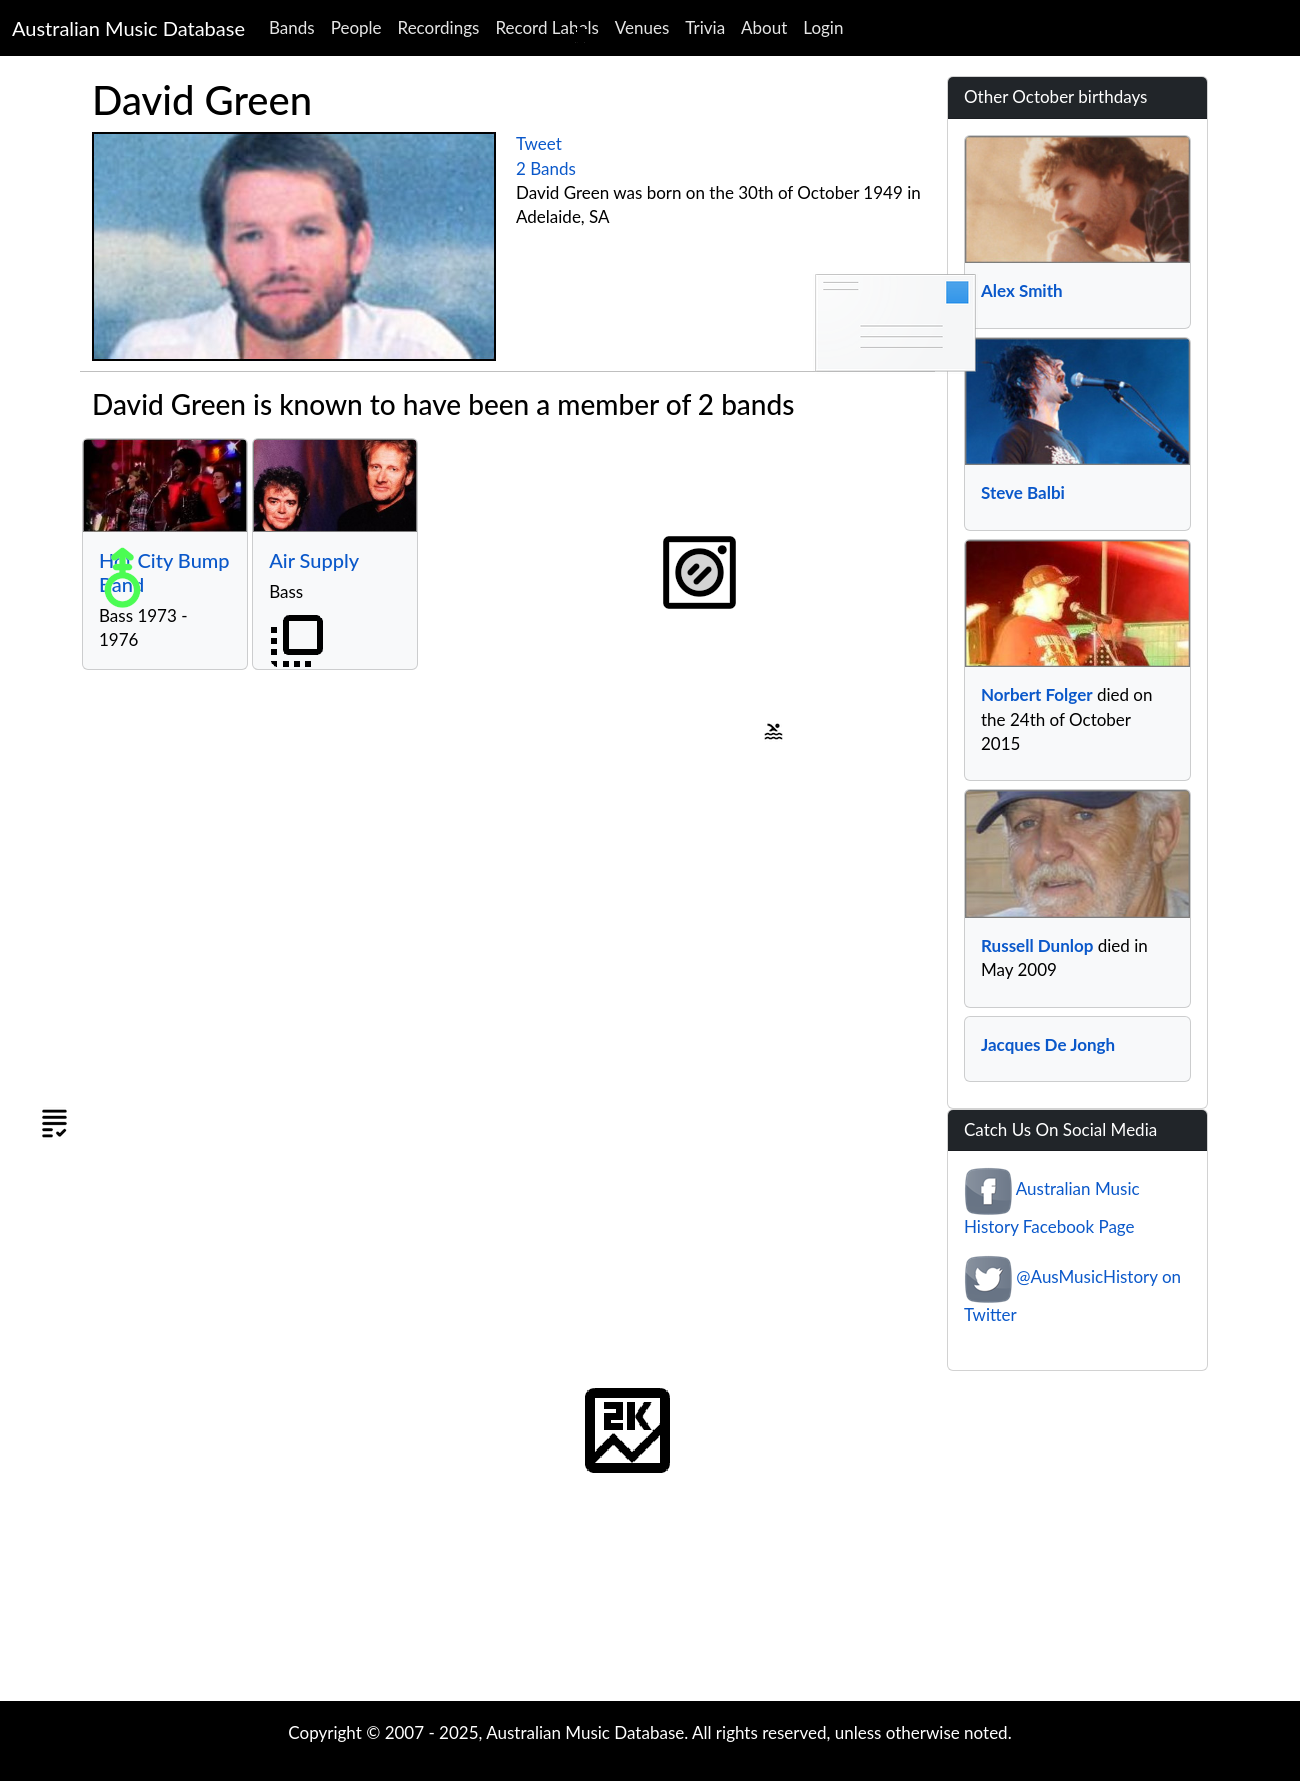 This screenshot has width=1300, height=1791. I want to click on indicates swimming pool amenity available, so click(773, 731).